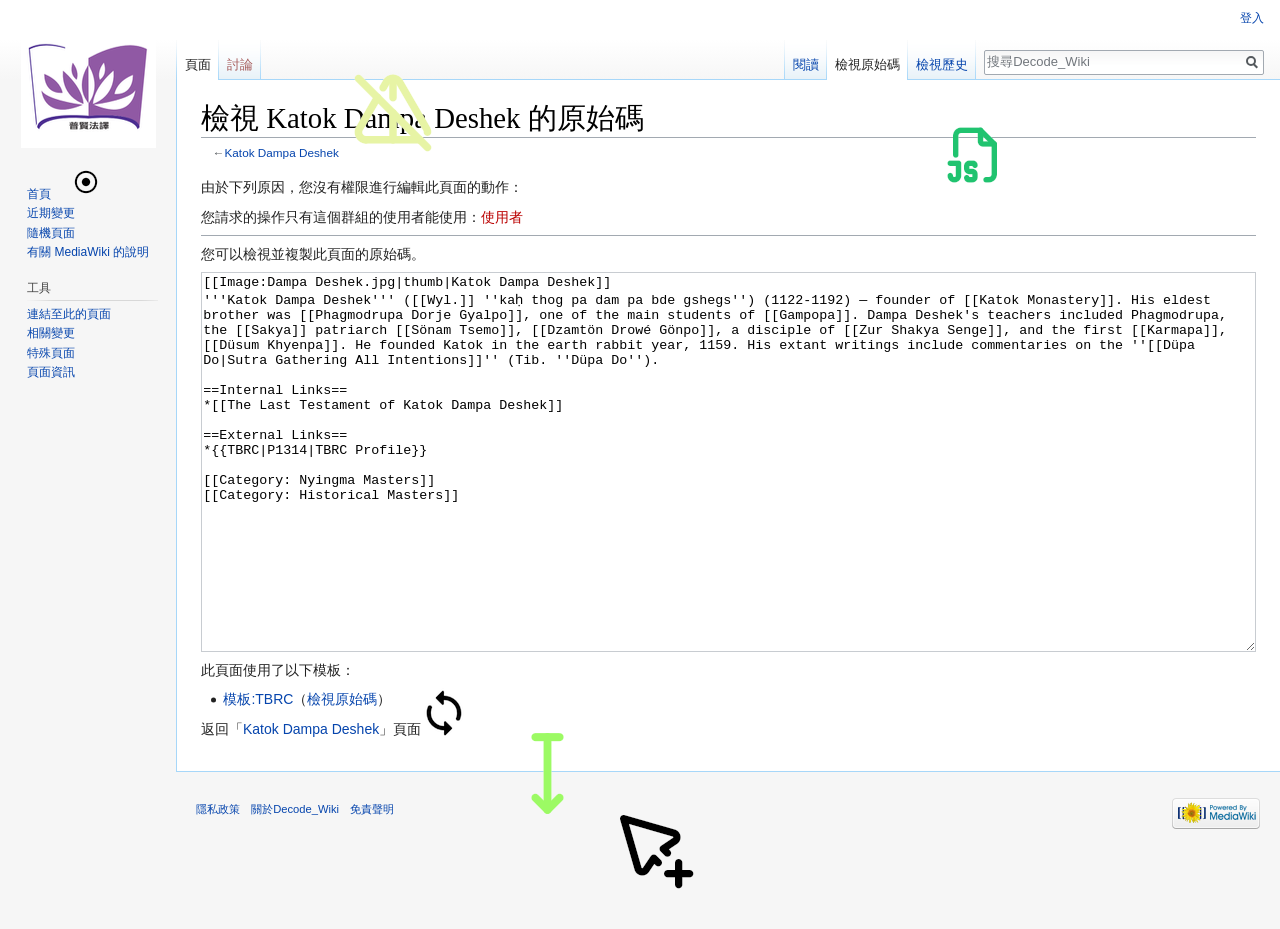 The width and height of the screenshot is (1280, 929). What do you see at coordinates (975, 155) in the screenshot?
I see `indicates a JavaScript file type` at bounding box center [975, 155].